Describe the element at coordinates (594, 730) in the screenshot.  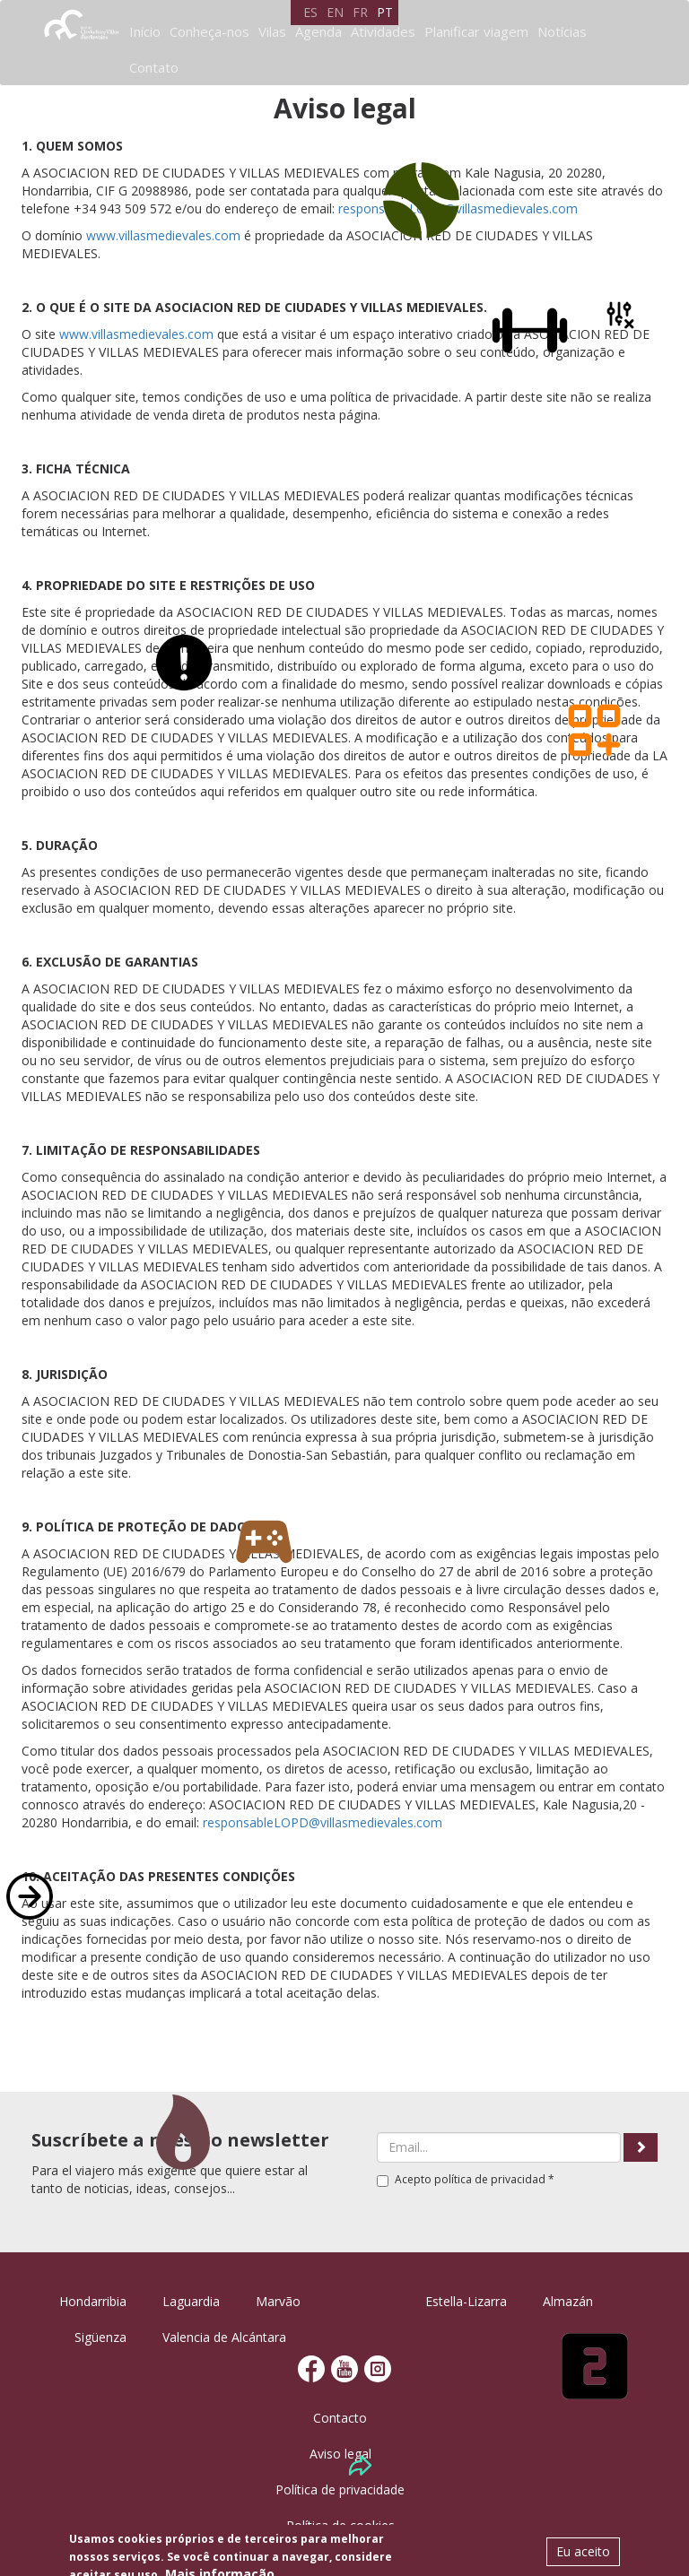
I see `add a new widget to the grid layout` at that location.